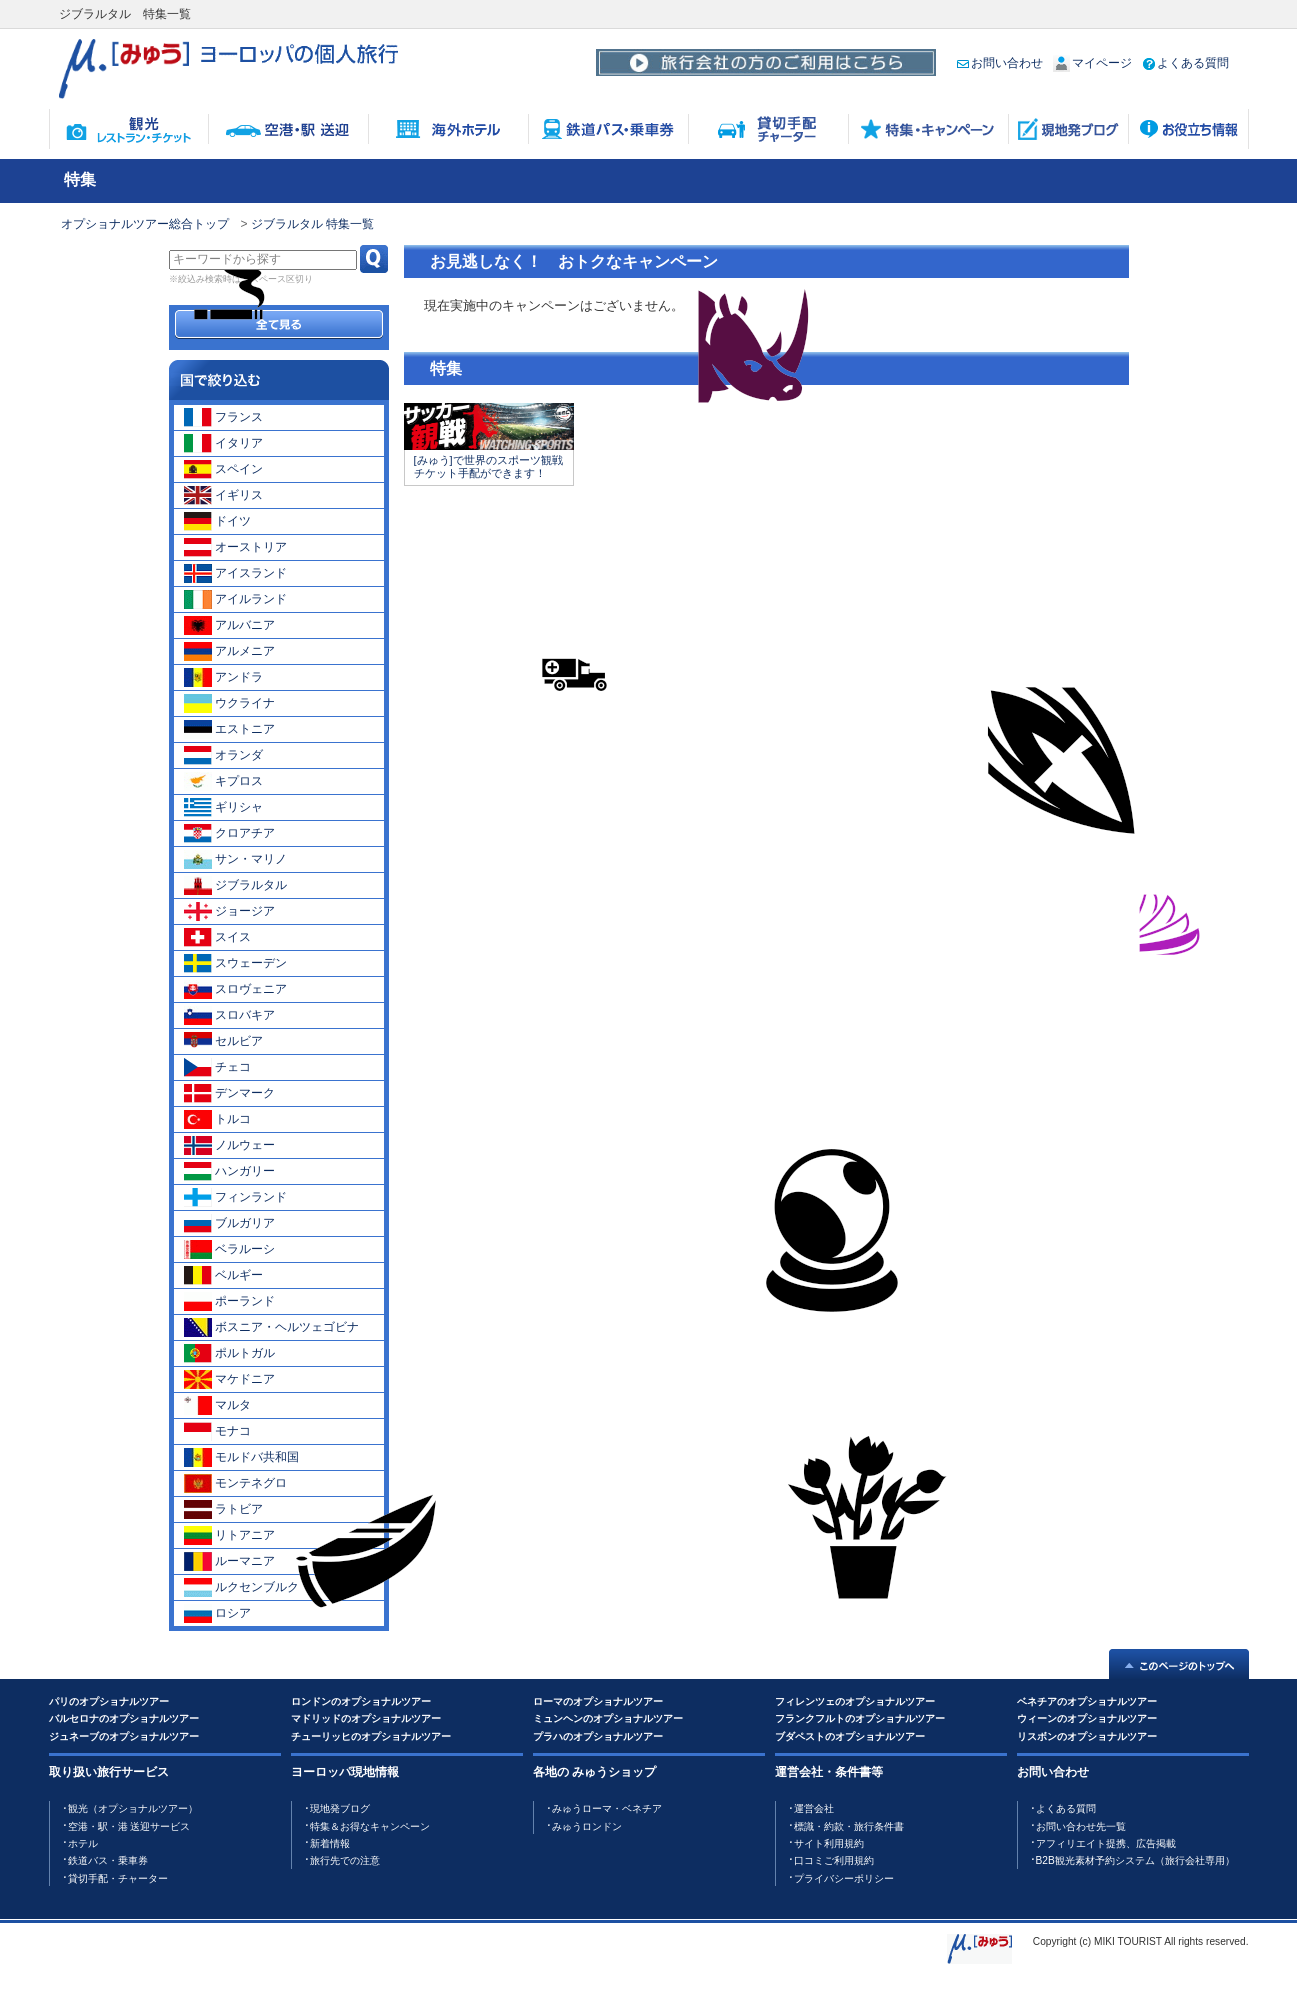  What do you see at coordinates (574, 674) in the screenshot?
I see `military ambulance unit or medical transport` at bounding box center [574, 674].